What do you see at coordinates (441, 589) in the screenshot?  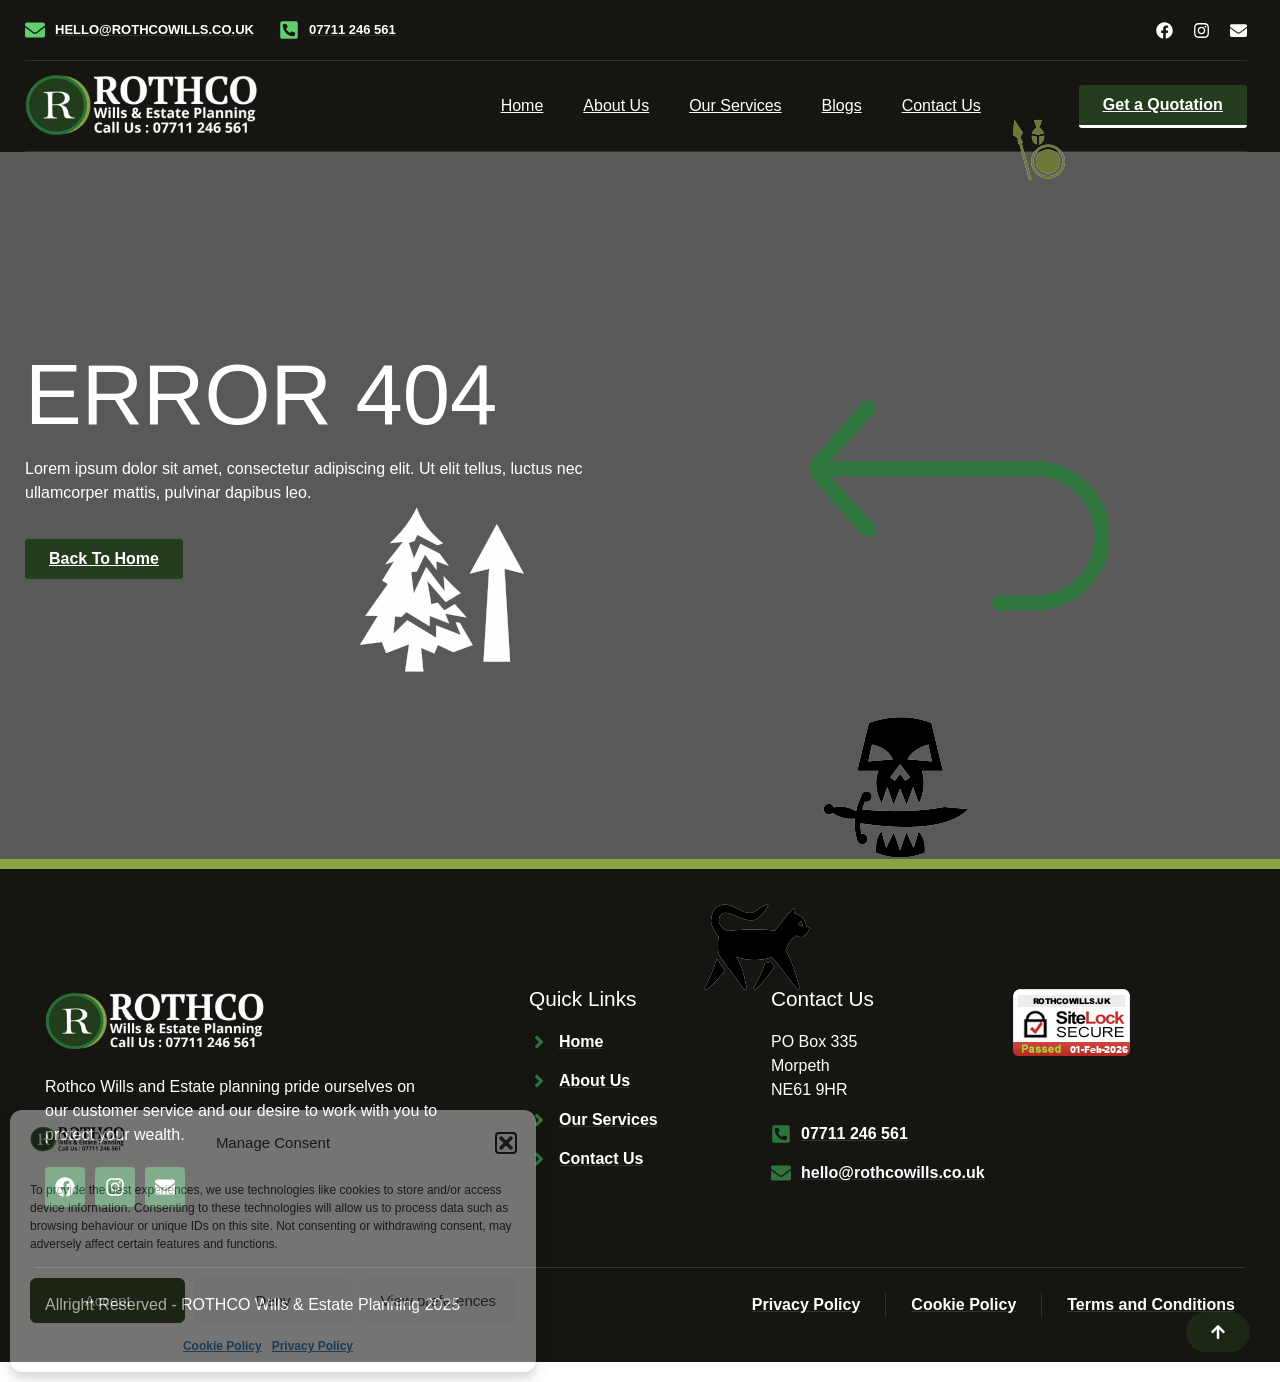 I see `track your forest or tree growth progress` at bounding box center [441, 589].